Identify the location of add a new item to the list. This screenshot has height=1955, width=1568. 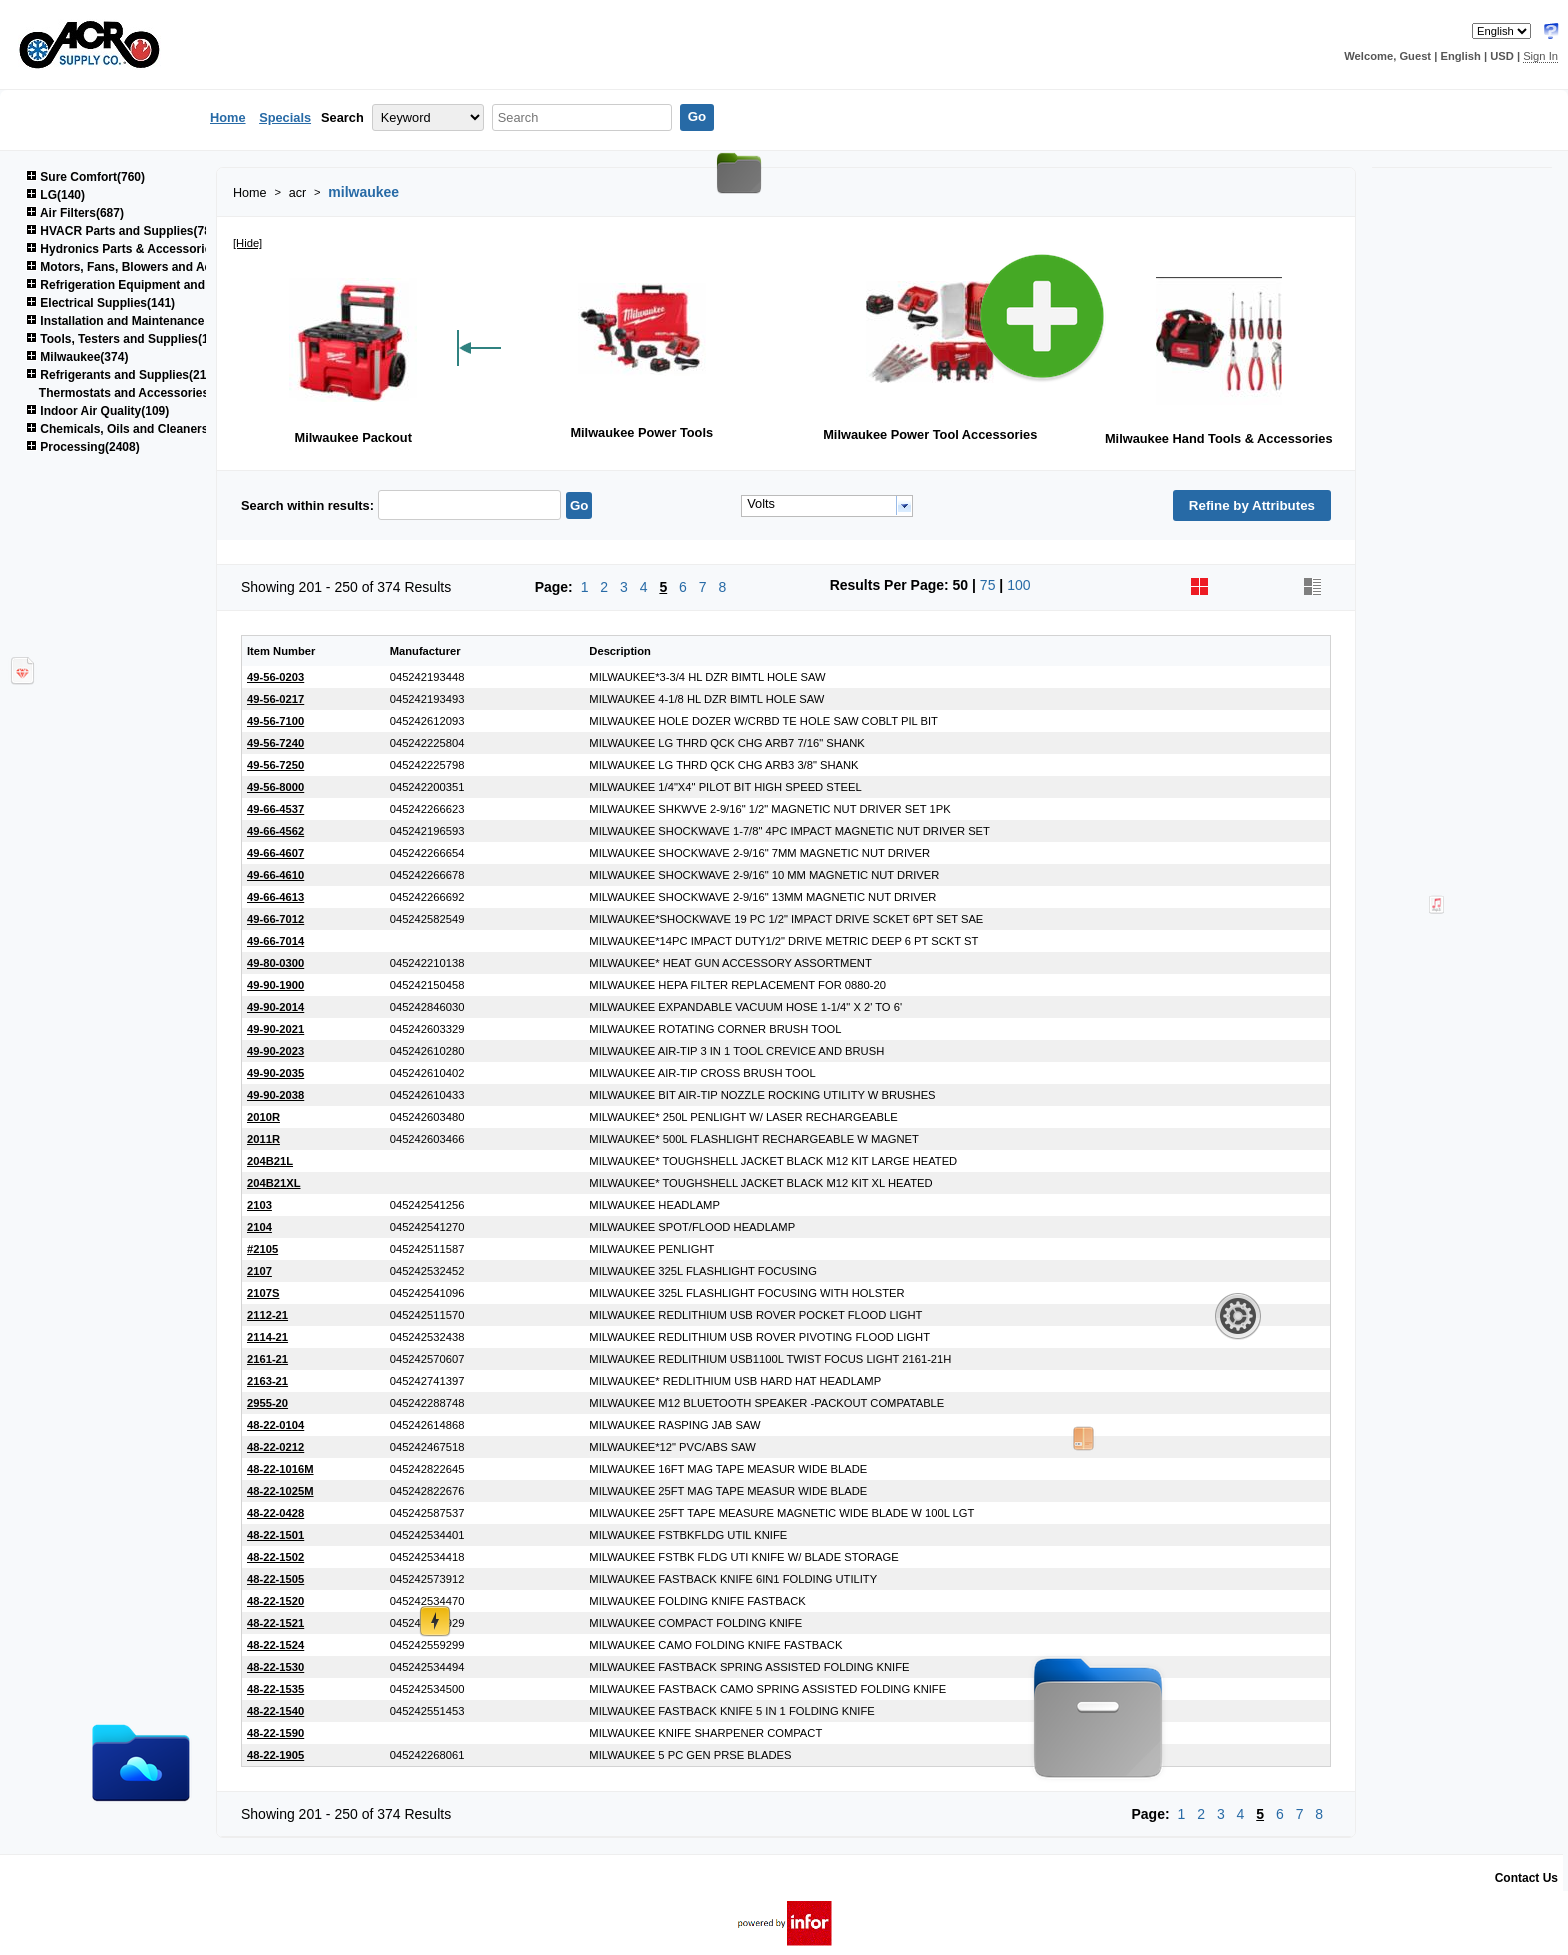
(1042, 318).